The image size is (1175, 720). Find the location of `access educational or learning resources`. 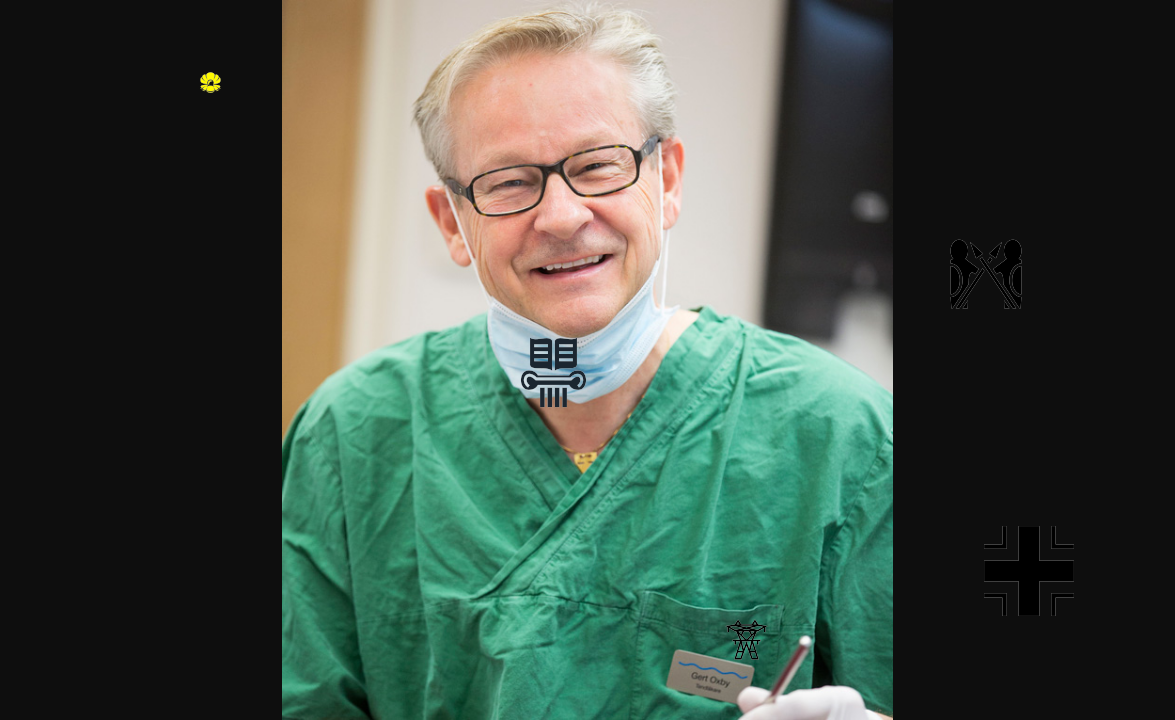

access educational or learning resources is located at coordinates (553, 371).